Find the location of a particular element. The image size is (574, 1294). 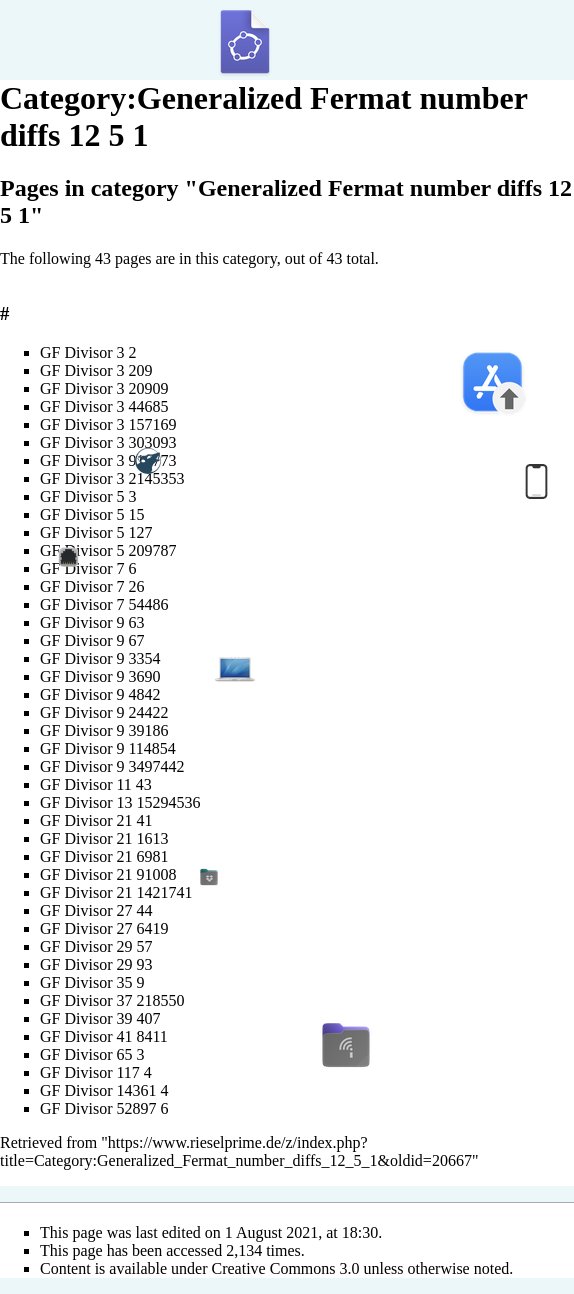

open insync cloud sync folder is located at coordinates (346, 1045).